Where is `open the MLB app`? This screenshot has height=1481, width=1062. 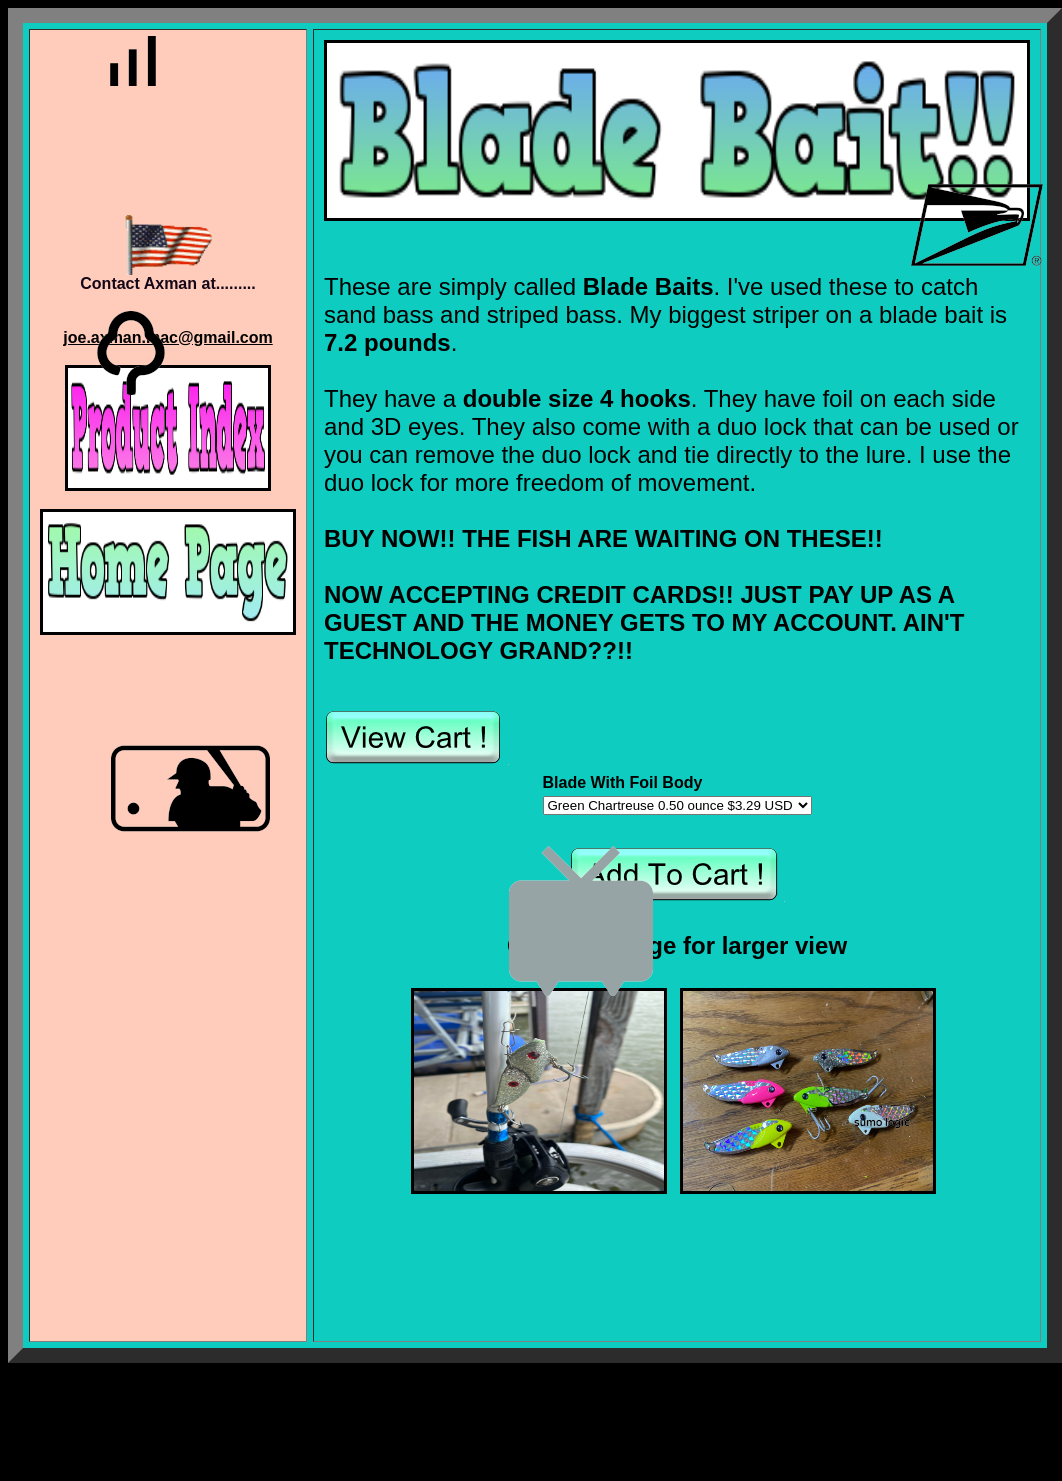 open the MLB app is located at coordinates (190, 788).